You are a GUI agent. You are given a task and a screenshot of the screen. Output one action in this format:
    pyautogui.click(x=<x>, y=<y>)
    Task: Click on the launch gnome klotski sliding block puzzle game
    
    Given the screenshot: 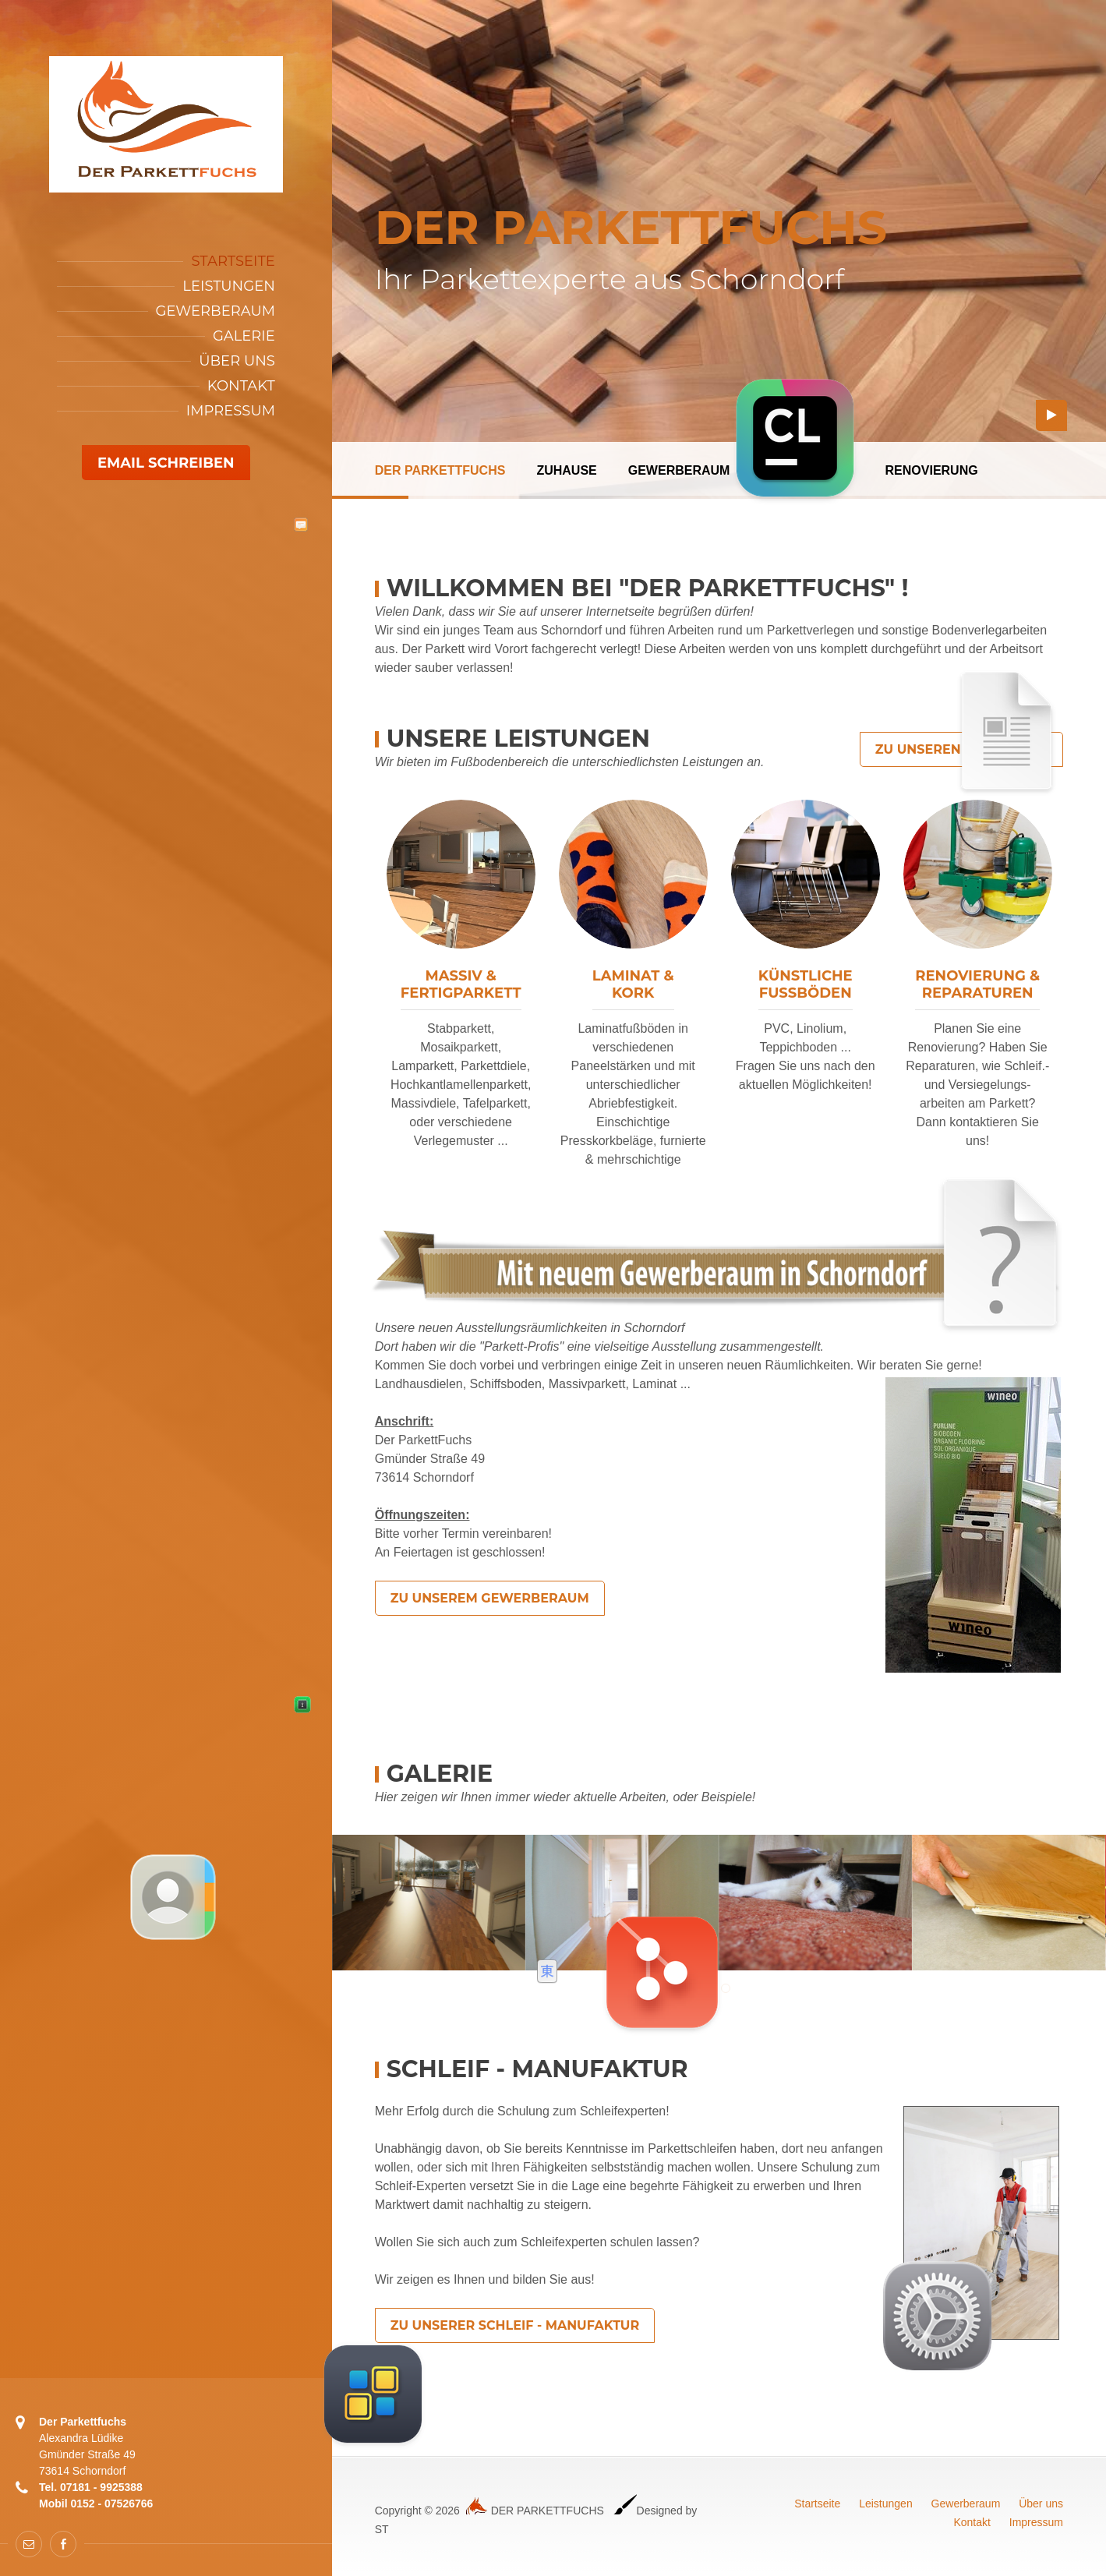 What is the action you would take?
    pyautogui.click(x=373, y=2394)
    